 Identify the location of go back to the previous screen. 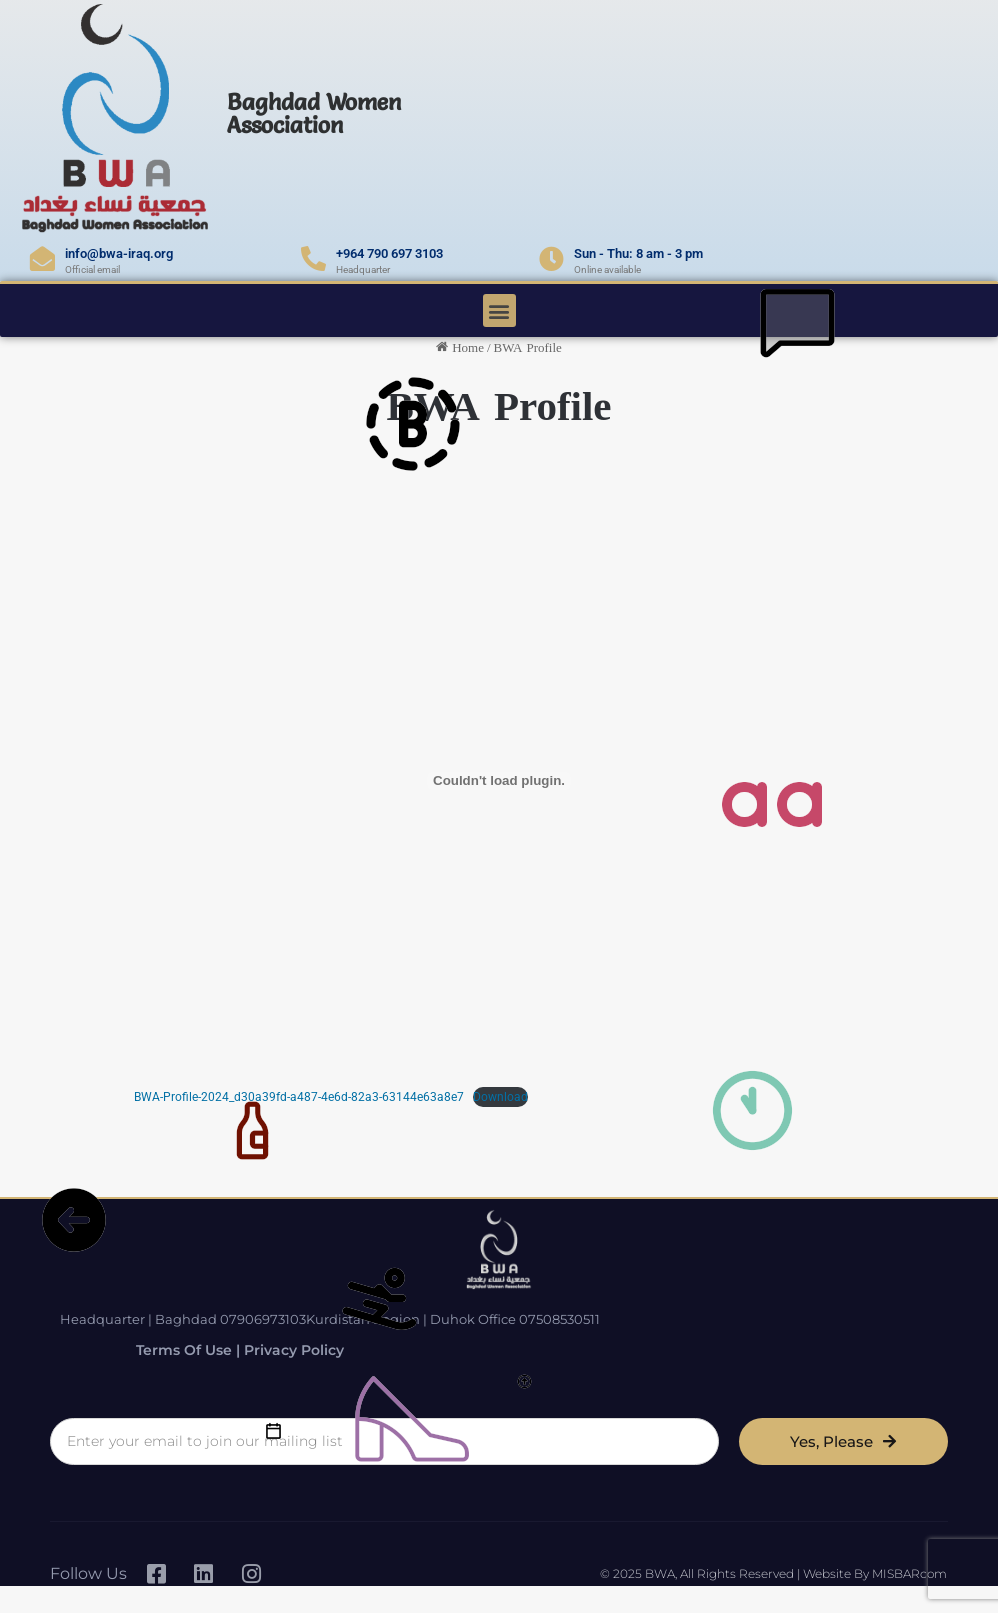
(74, 1220).